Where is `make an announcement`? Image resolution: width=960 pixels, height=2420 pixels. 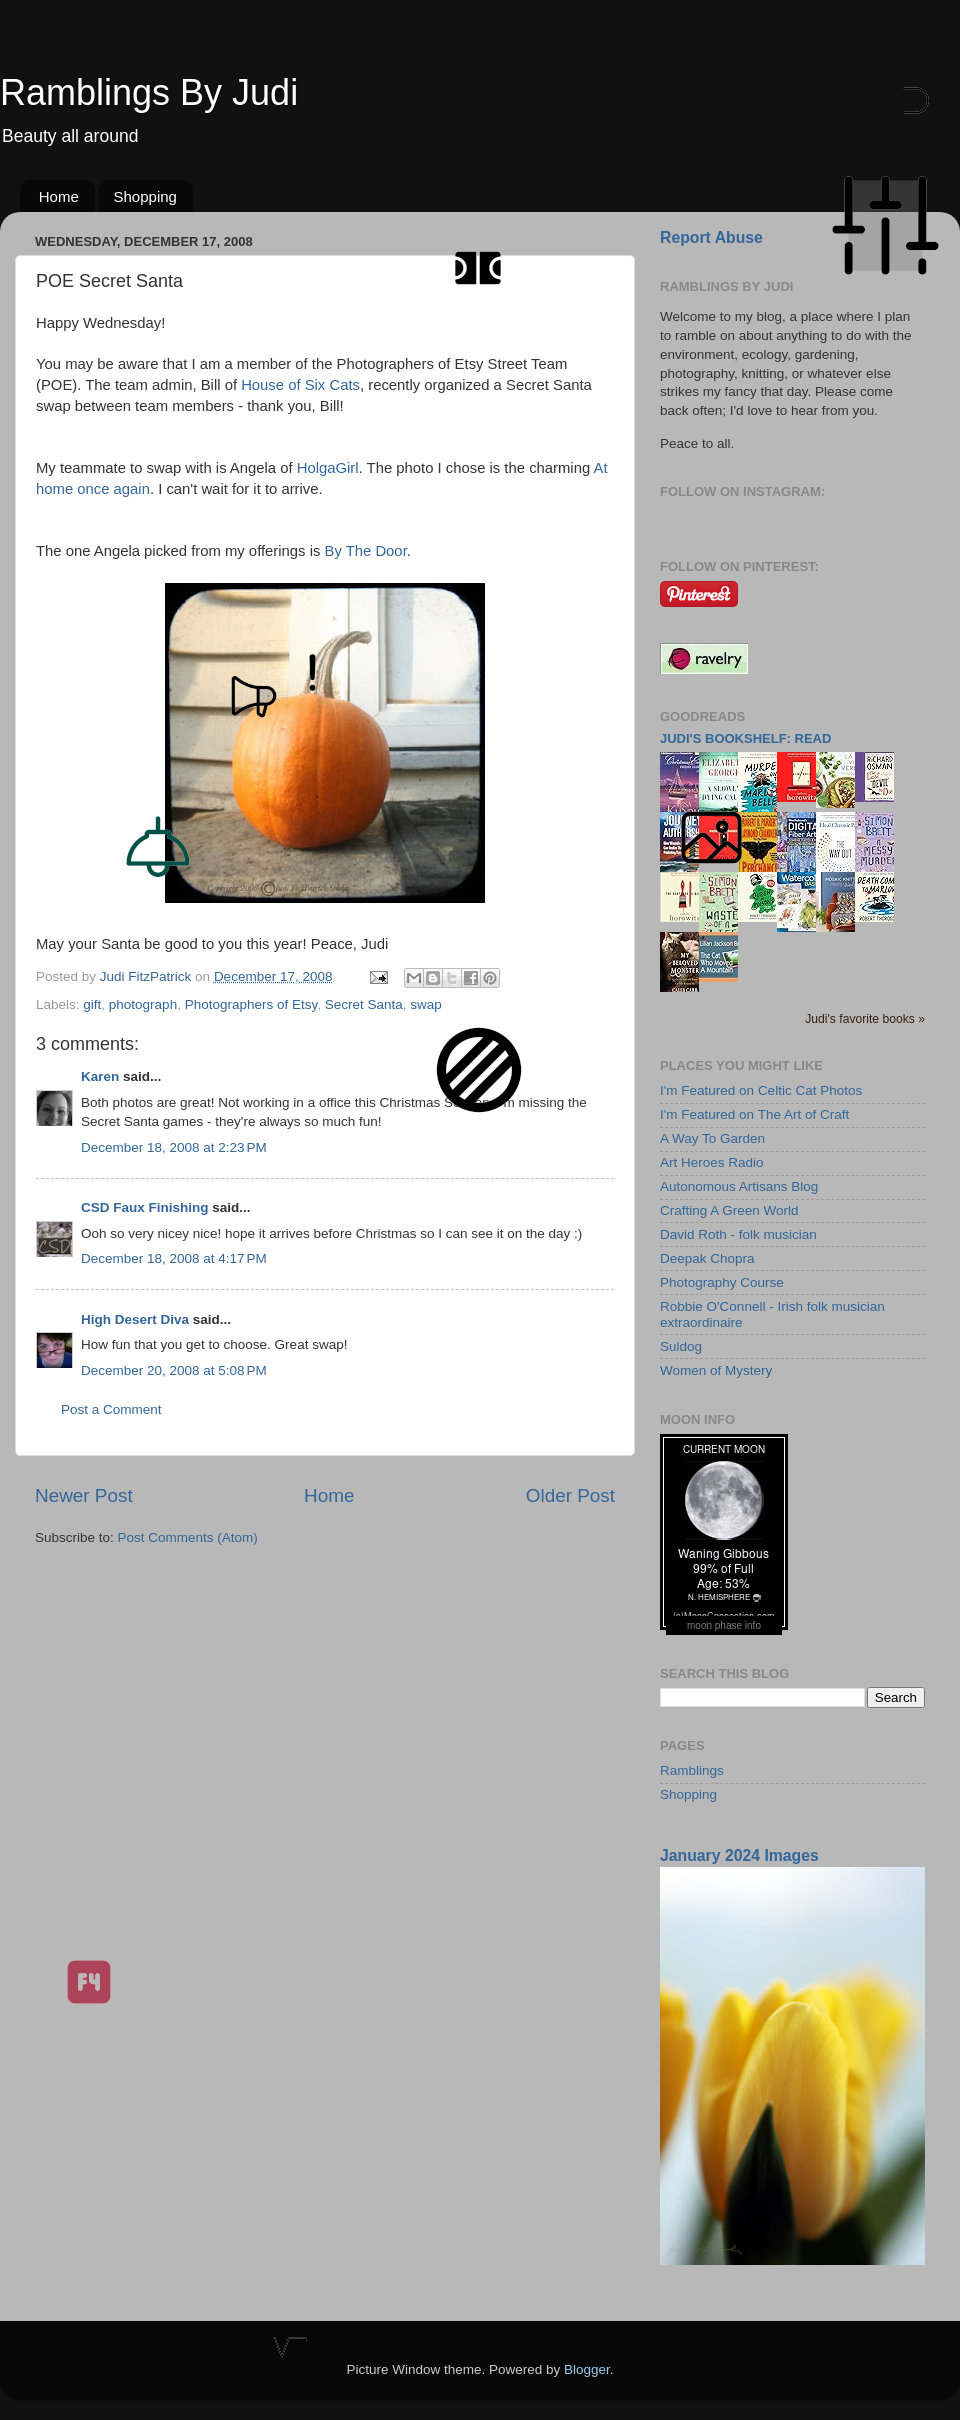 make an announcement is located at coordinates (251, 697).